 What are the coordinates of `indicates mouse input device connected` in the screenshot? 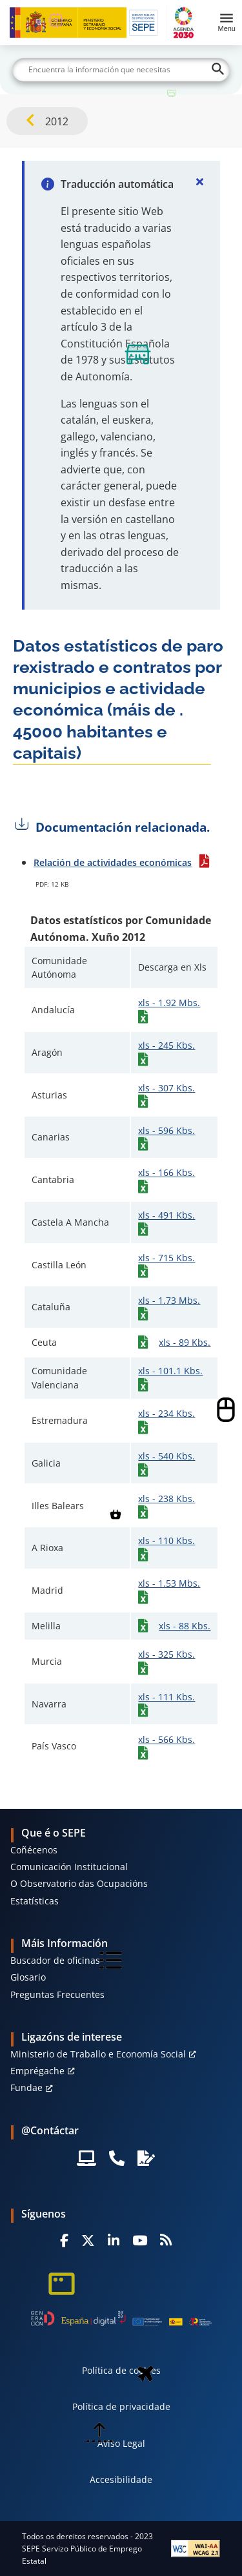 It's located at (226, 1410).